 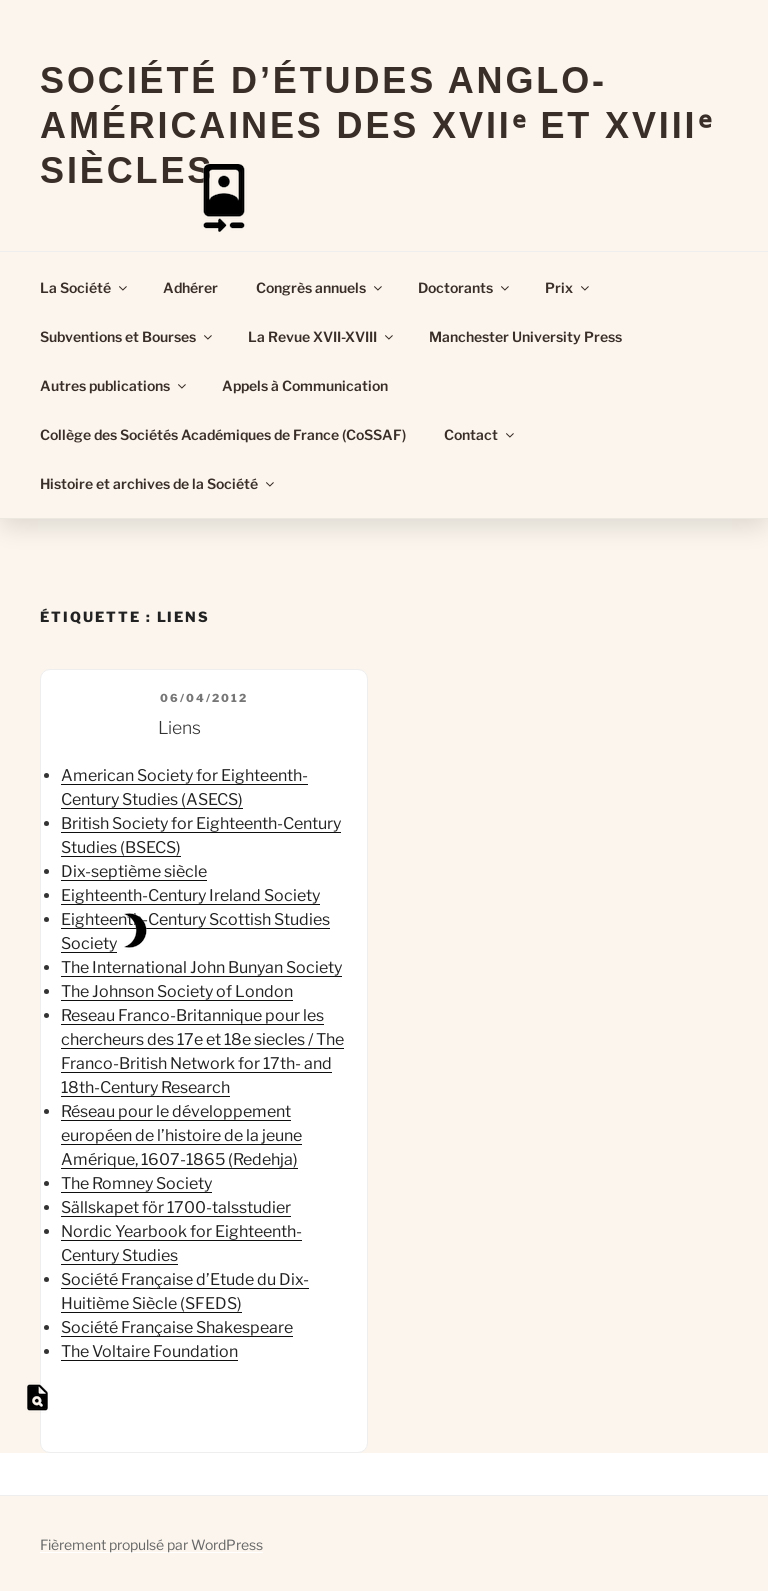 I want to click on toggle dark mode or night theme, so click(x=134, y=930).